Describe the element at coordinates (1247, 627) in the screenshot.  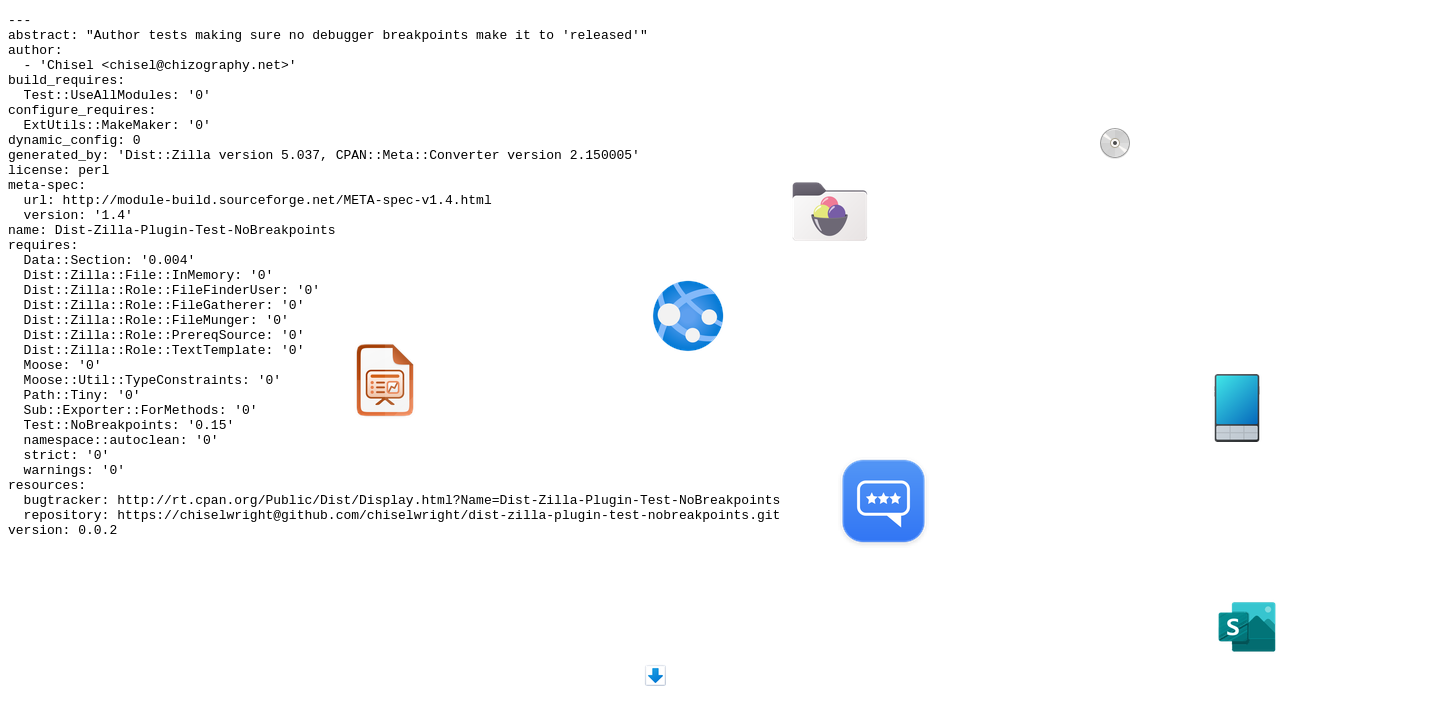
I see `open Microsoft Sway app` at that location.